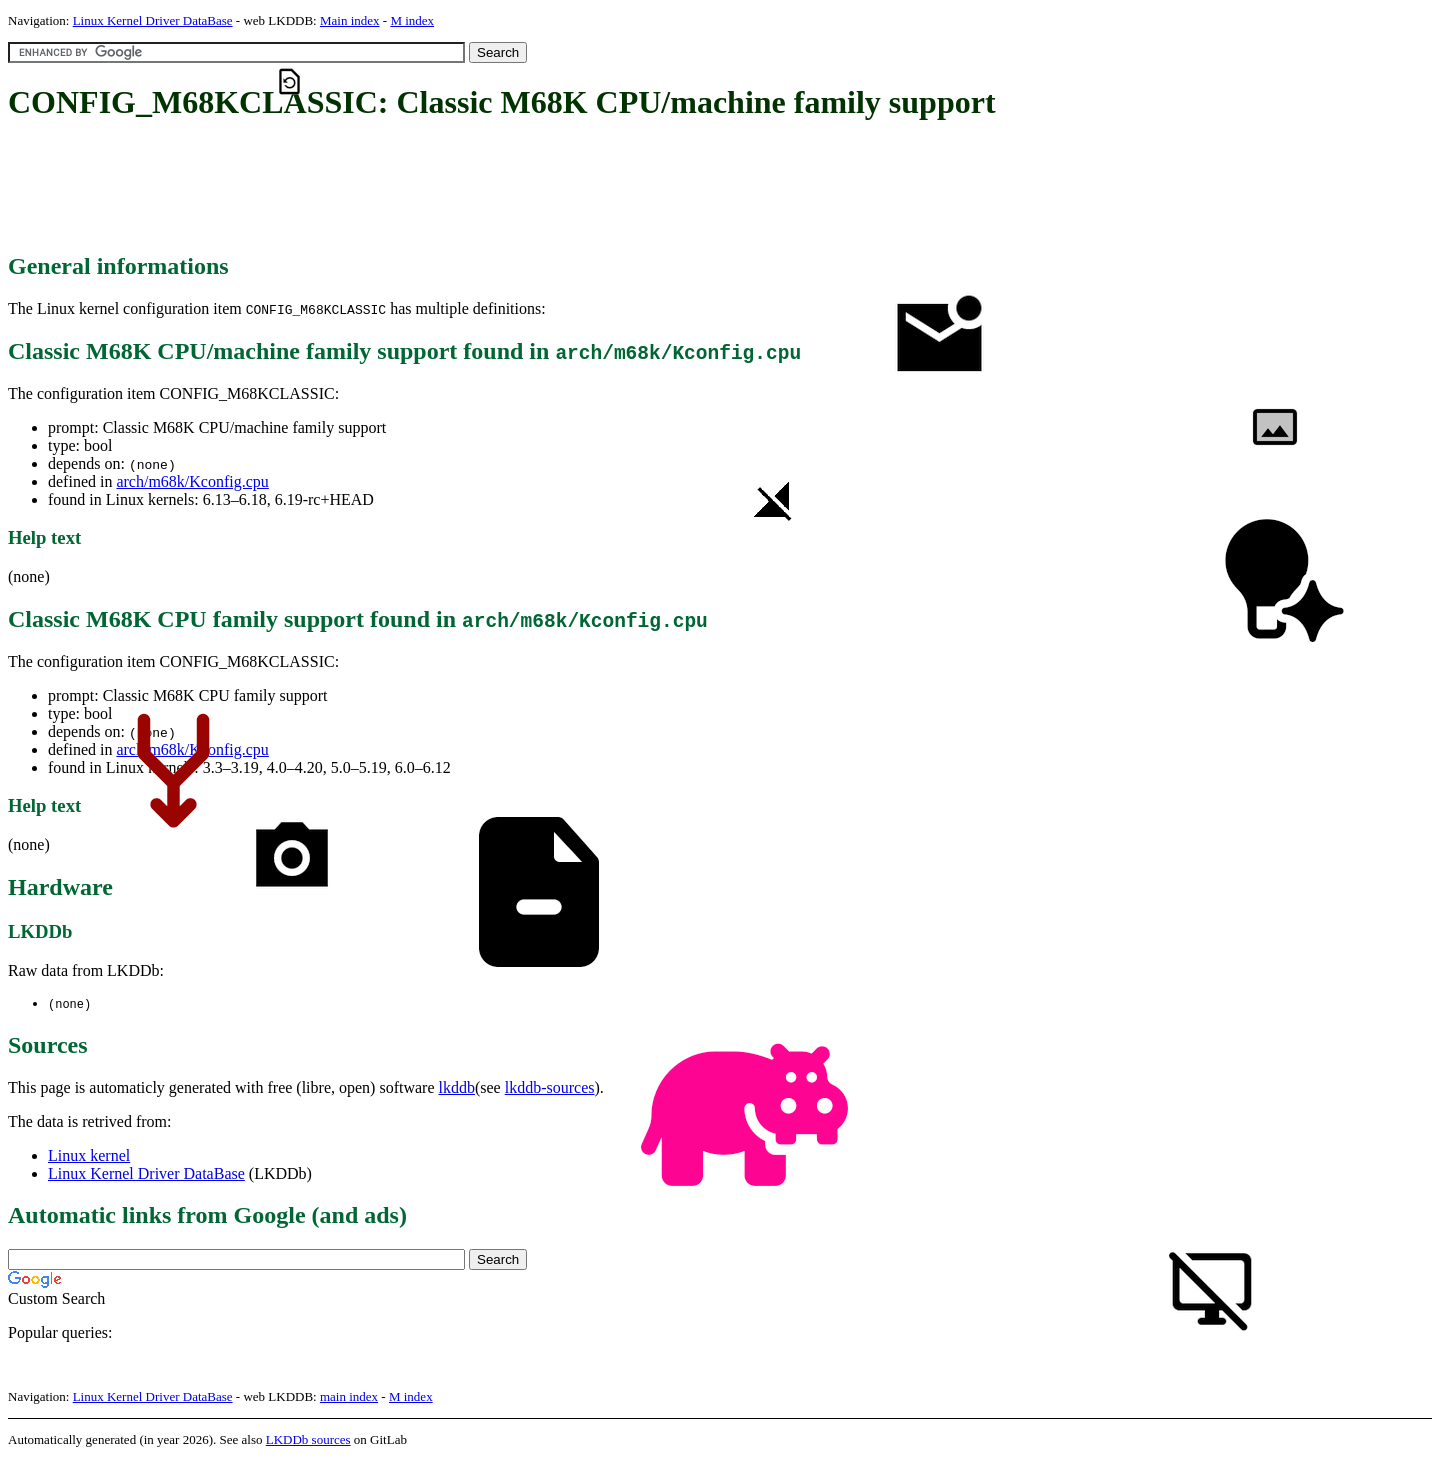  I want to click on take a photo, so click(292, 858).